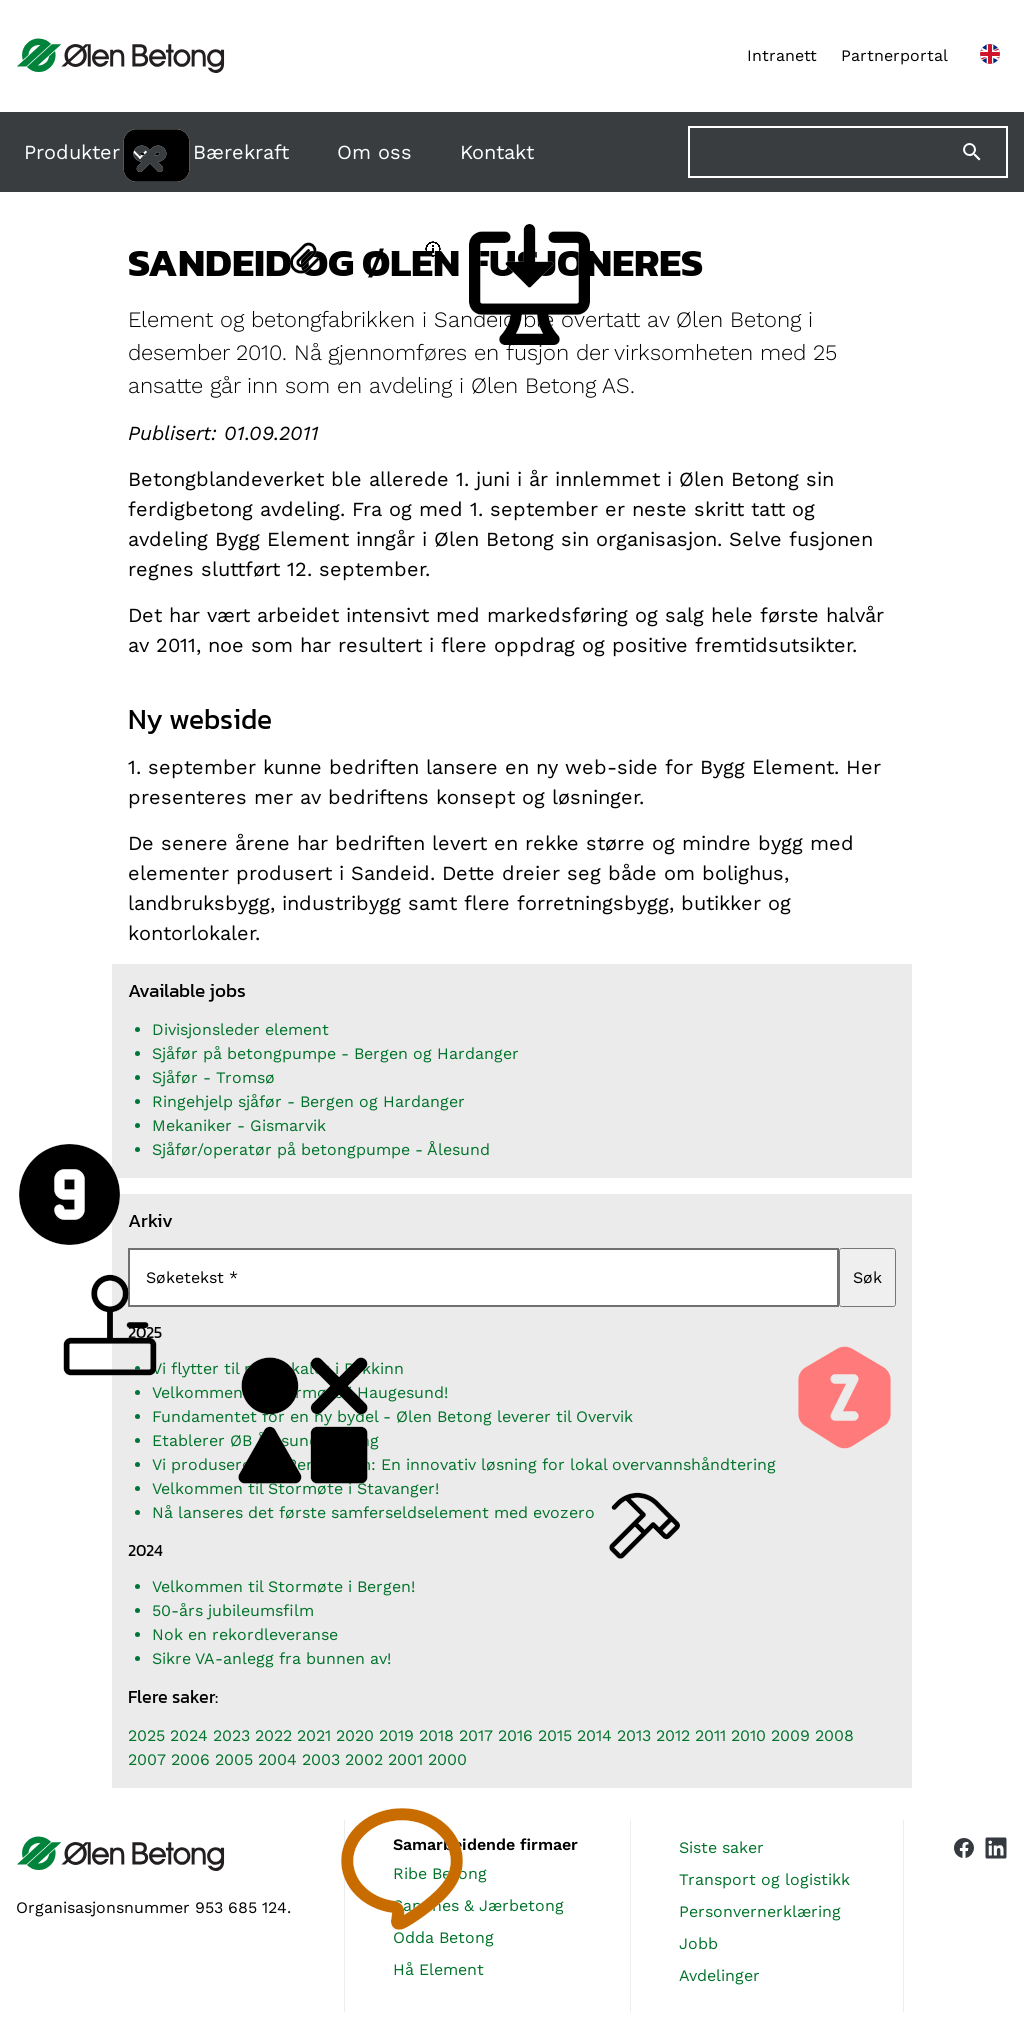 This screenshot has width=1024, height=2044. What do you see at coordinates (69, 1194) in the screenshot?
I see `indicates item number 9 in a numbered list or sequence` at bounding box center [69, 1194].